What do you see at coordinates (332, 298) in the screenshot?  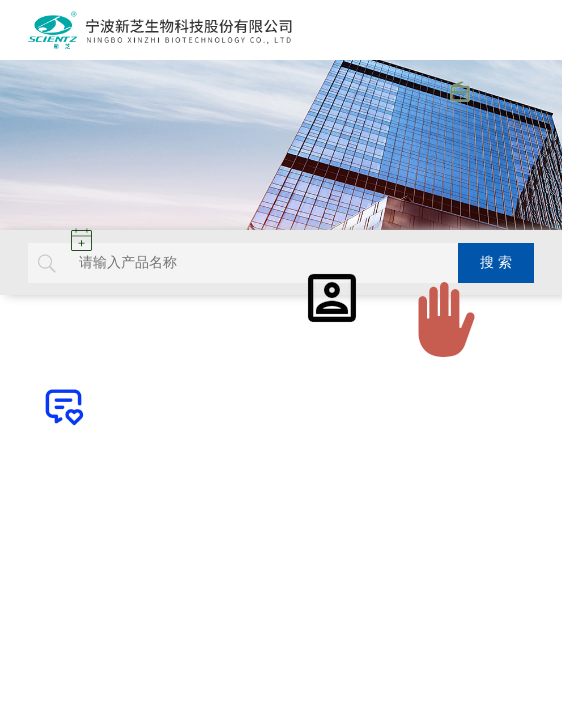 I see `switch to portrait orientation mode` at bounding box center [332, 298].